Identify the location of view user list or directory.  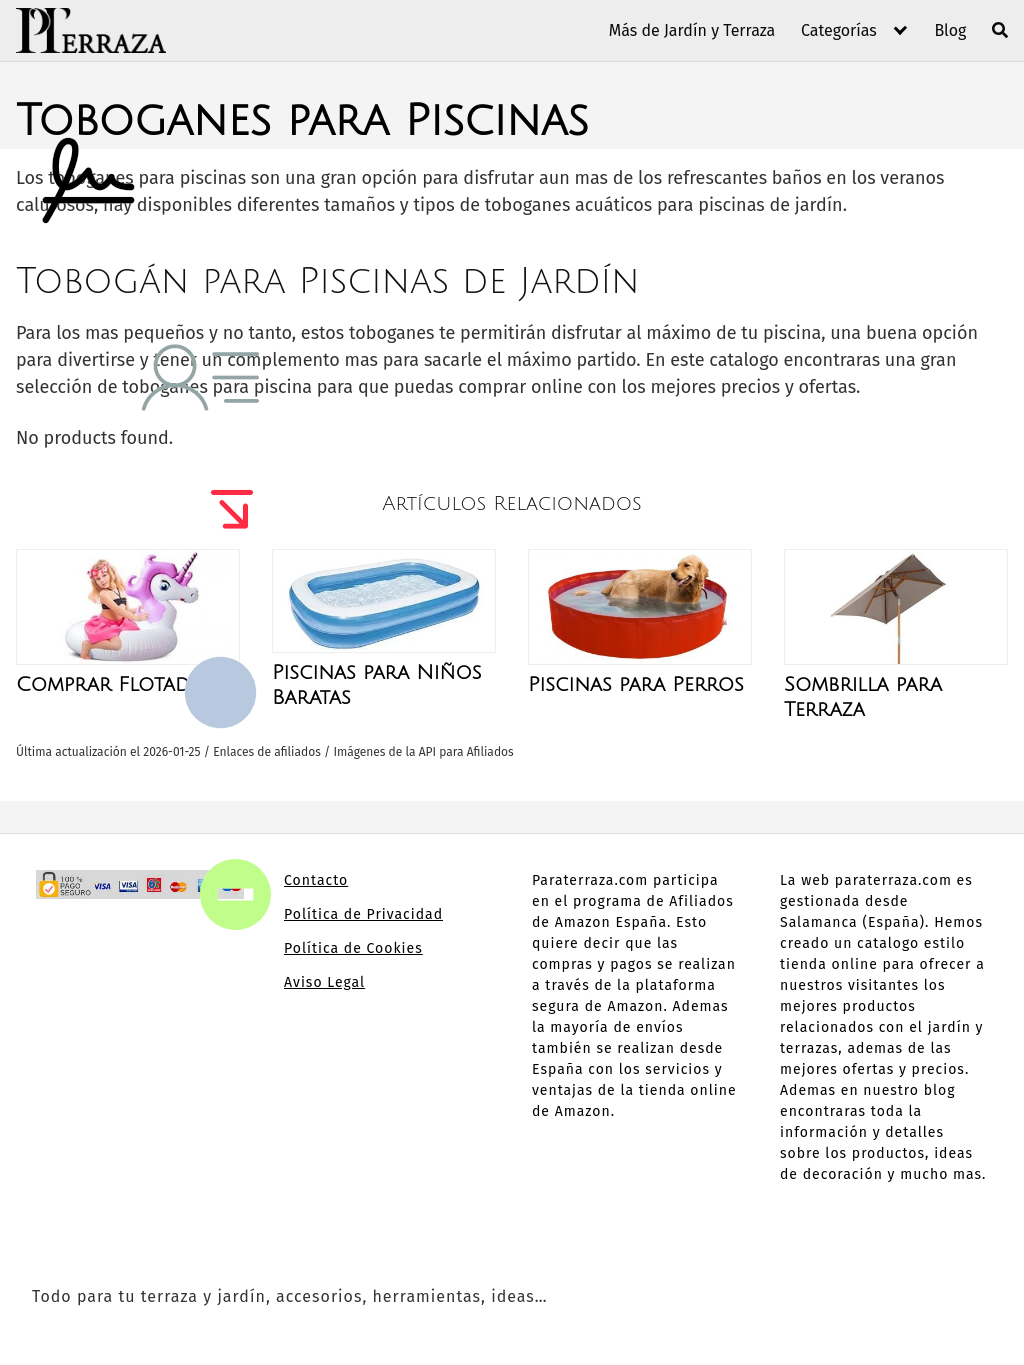
(198, 377).